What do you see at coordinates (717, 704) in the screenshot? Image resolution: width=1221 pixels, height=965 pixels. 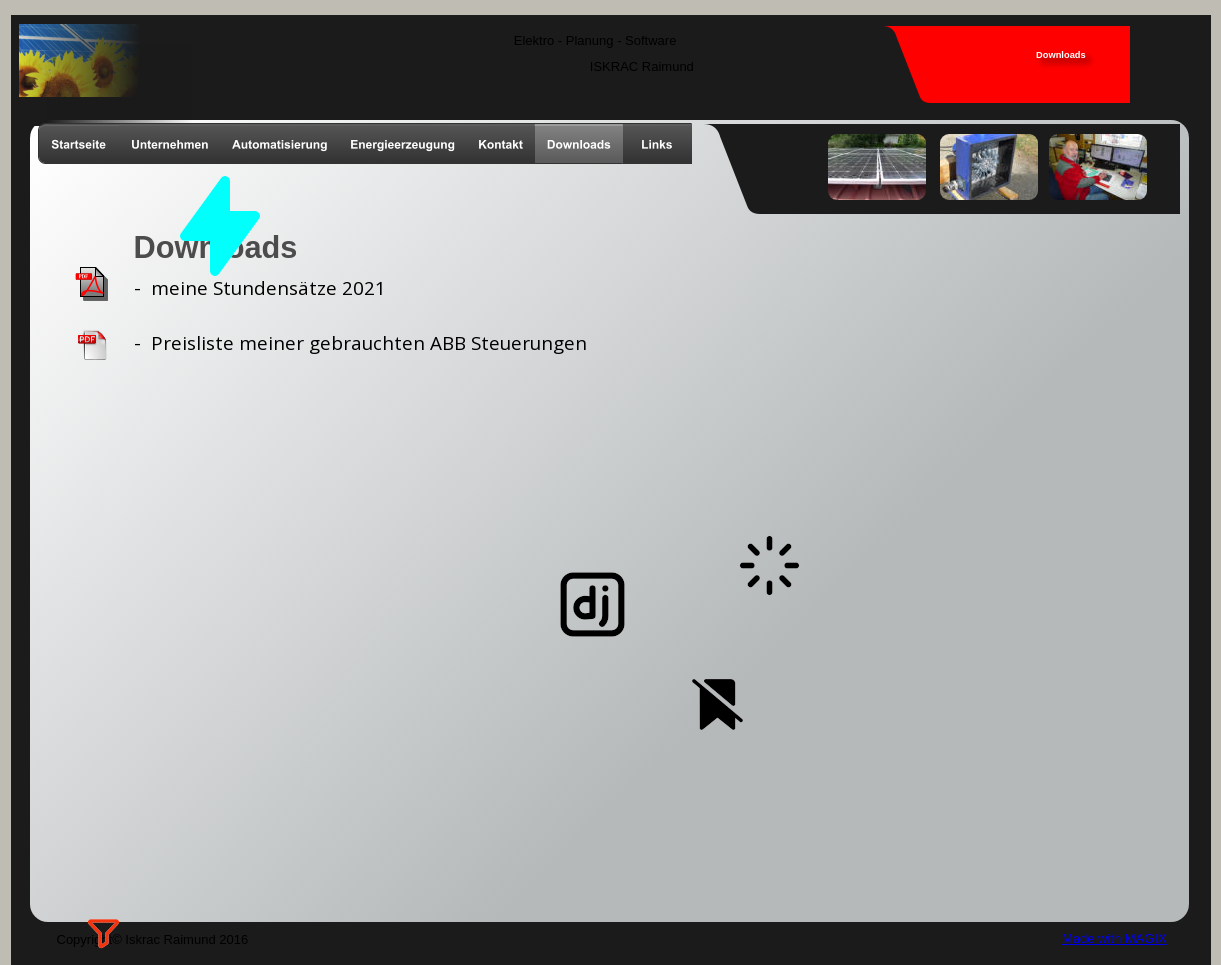 I see `remove from bookmarks` at bounding box center [717, 704].